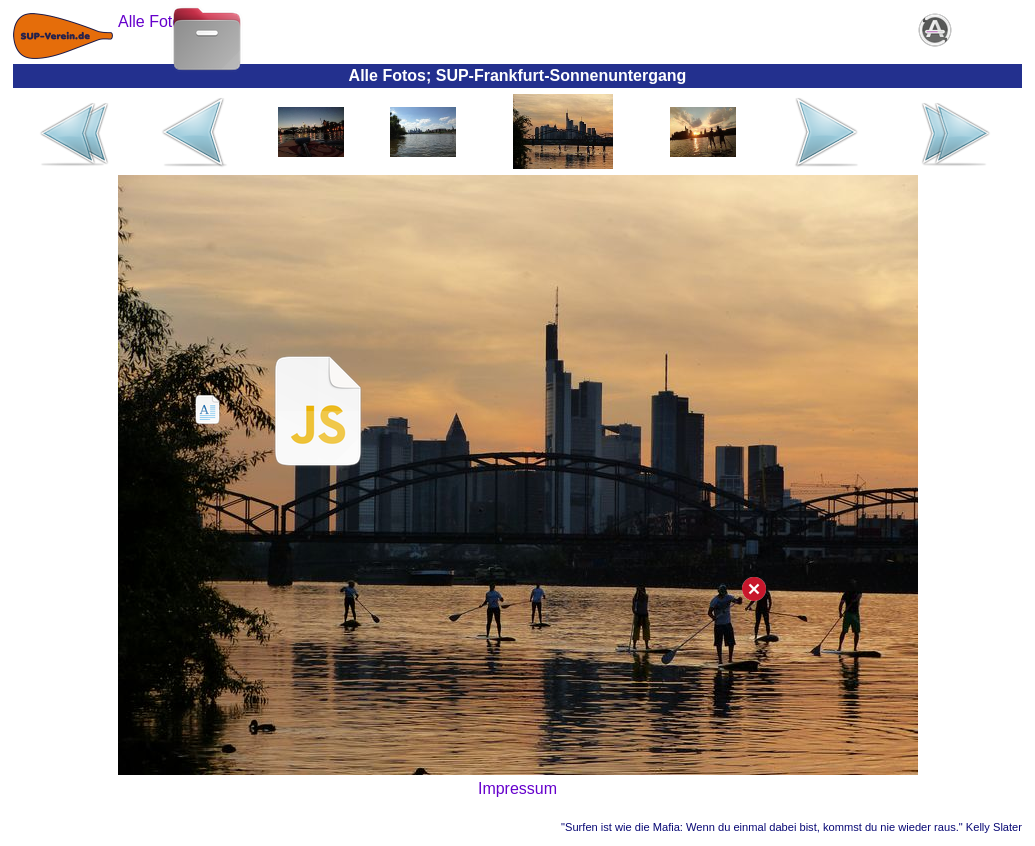 The image size is (1035, 846). I want to click on close the current dialog or modal, so click(754, 589).